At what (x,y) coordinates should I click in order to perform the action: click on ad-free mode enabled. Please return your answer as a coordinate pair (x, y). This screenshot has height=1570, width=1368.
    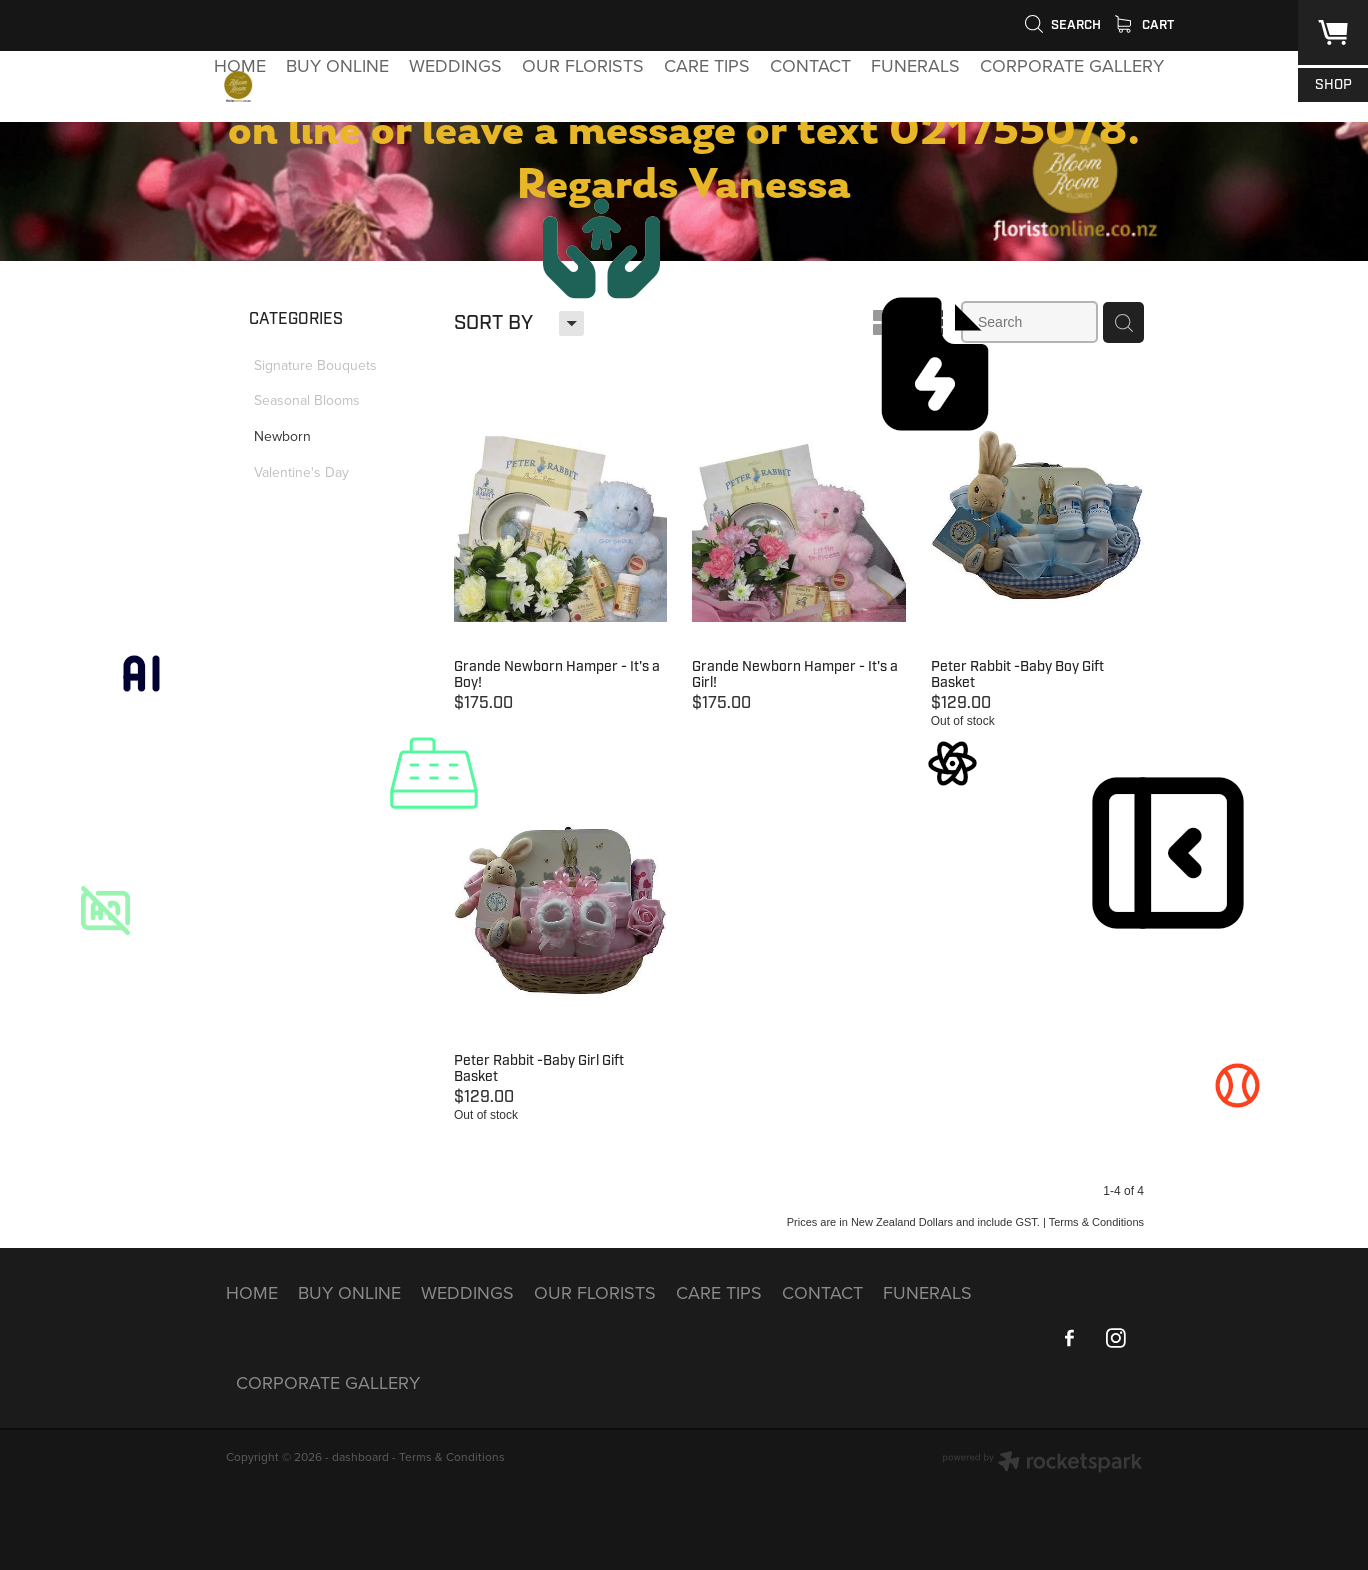
    Looking at the image, I should click on (105, 910).